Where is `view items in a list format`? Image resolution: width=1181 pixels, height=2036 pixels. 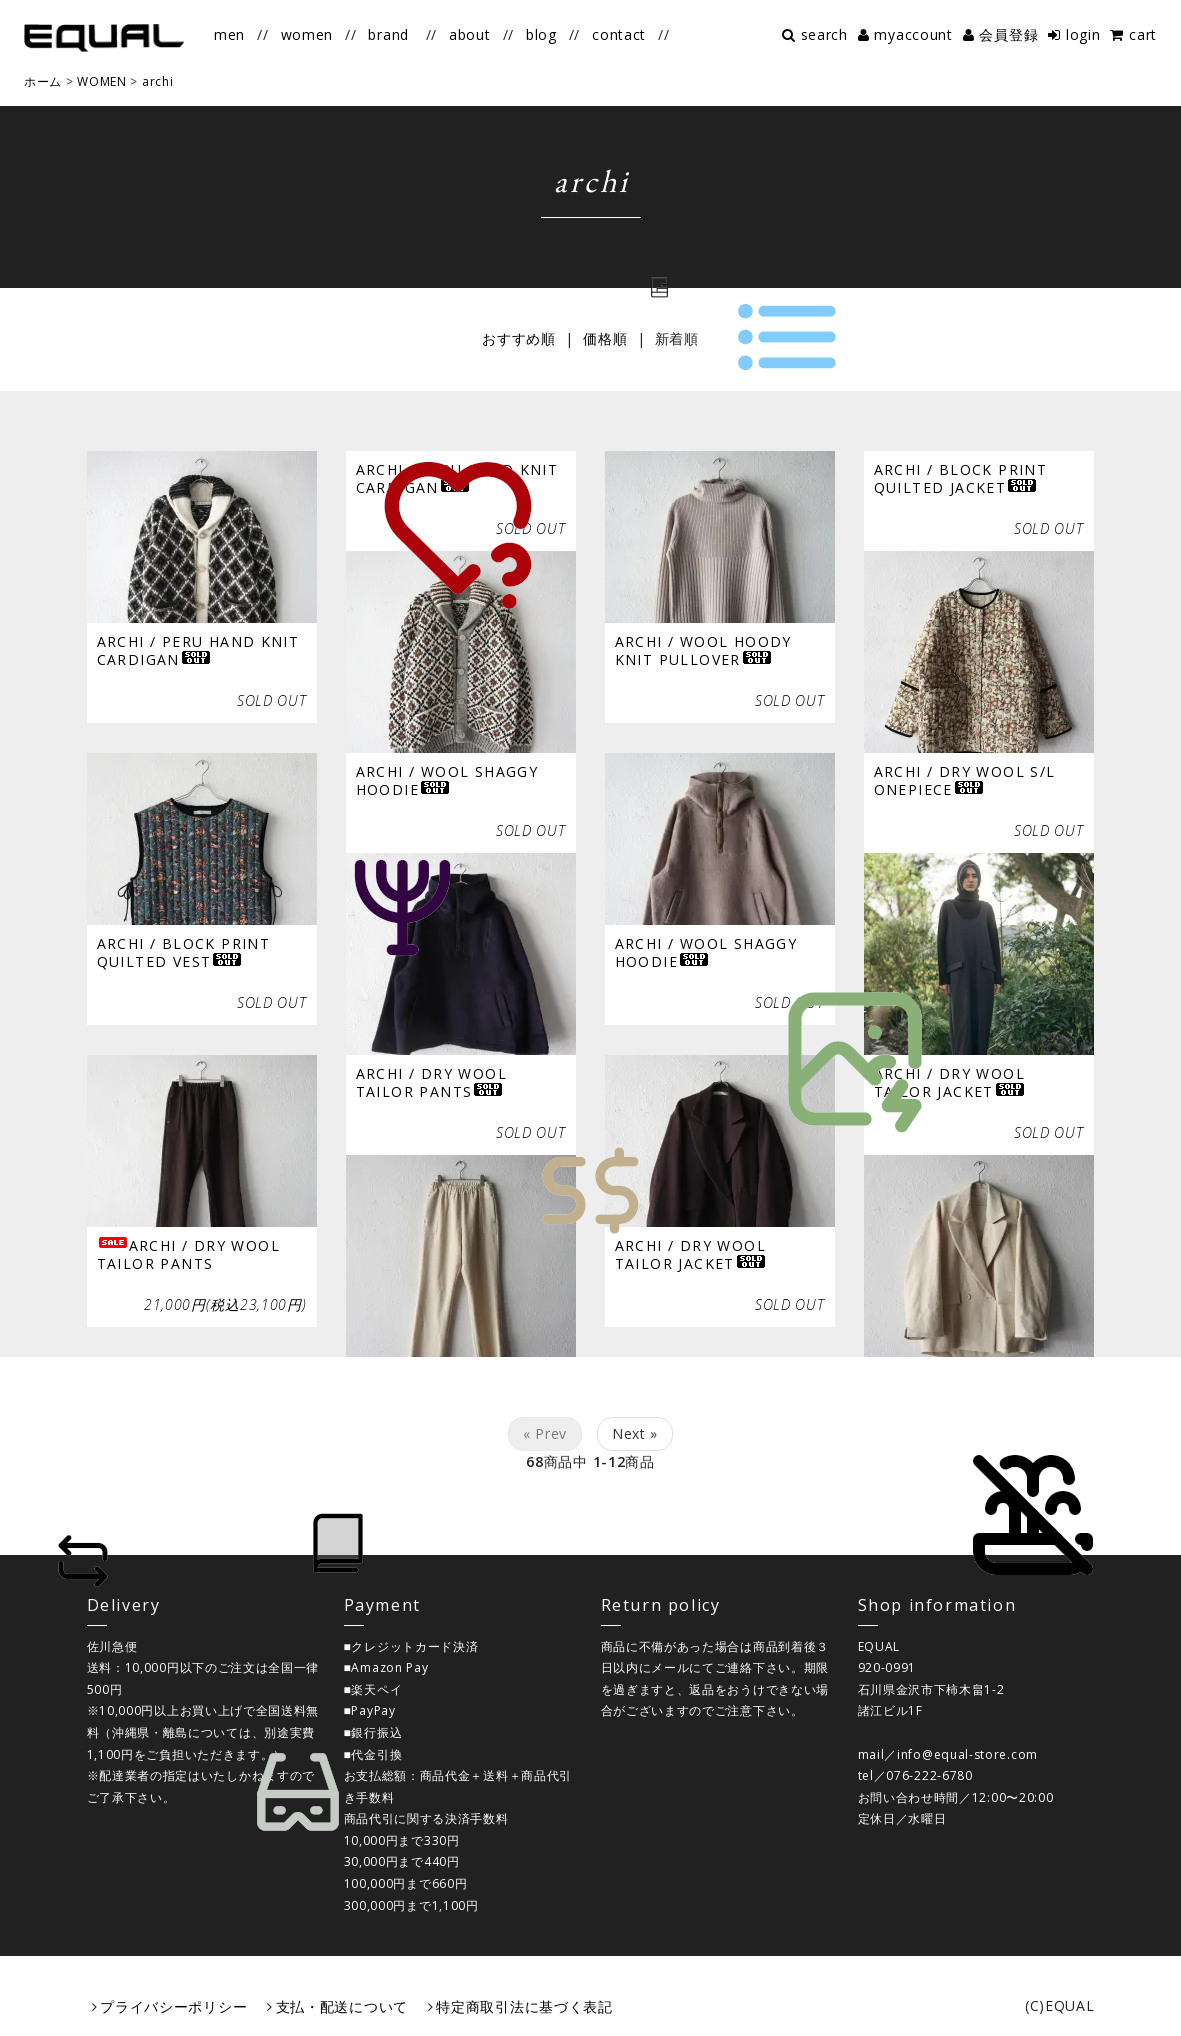 view items in a list format is located at coordinates (786, 337).